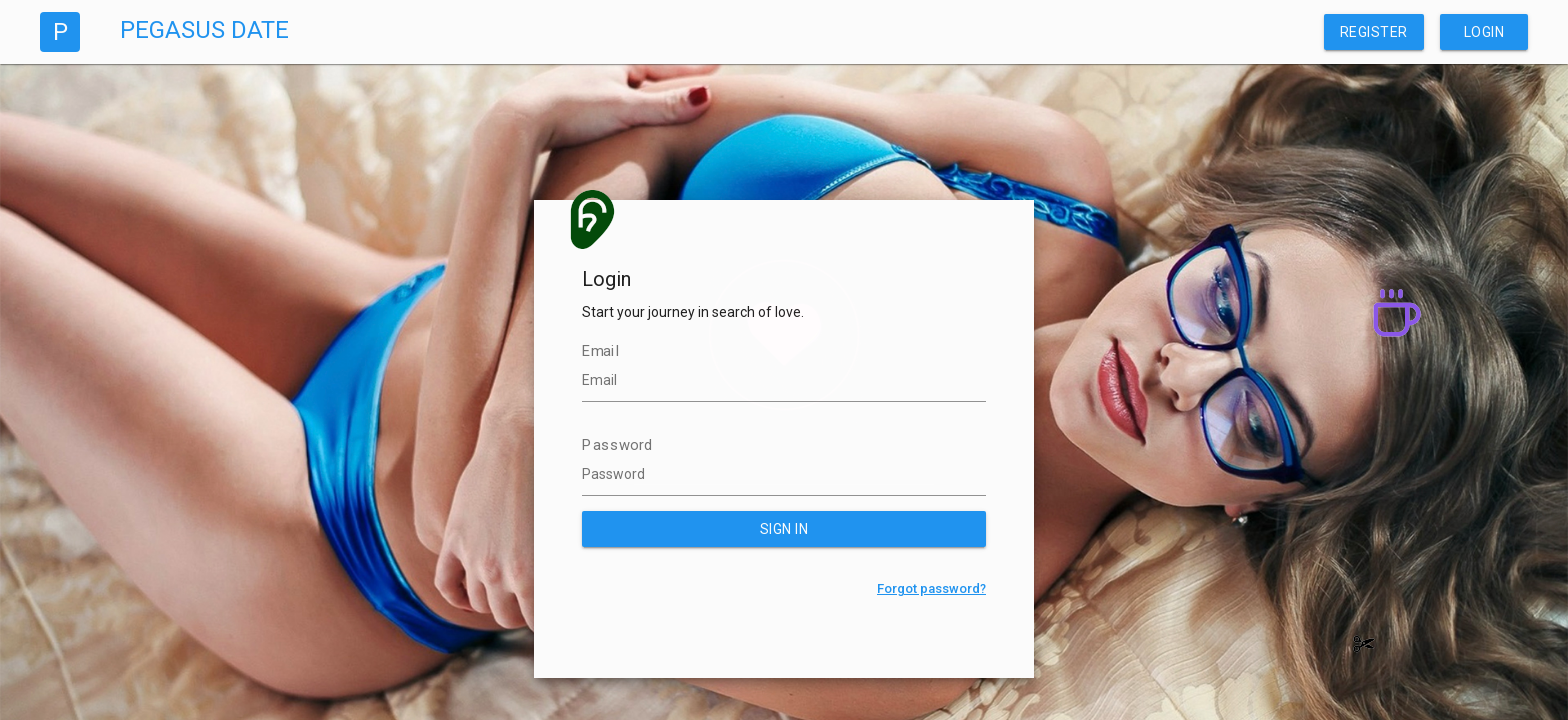 Image resolution: width=1568 pixels, height=720 pixels. I want to click on cut selected text or content, so click(1364, 644).